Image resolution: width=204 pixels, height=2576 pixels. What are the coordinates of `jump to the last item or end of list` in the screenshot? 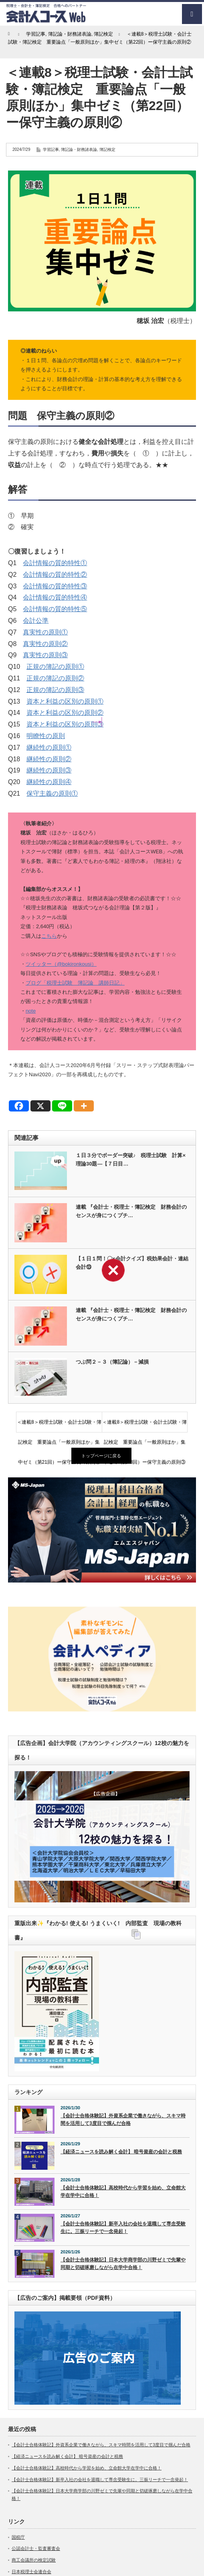 It's located at (97, 722).